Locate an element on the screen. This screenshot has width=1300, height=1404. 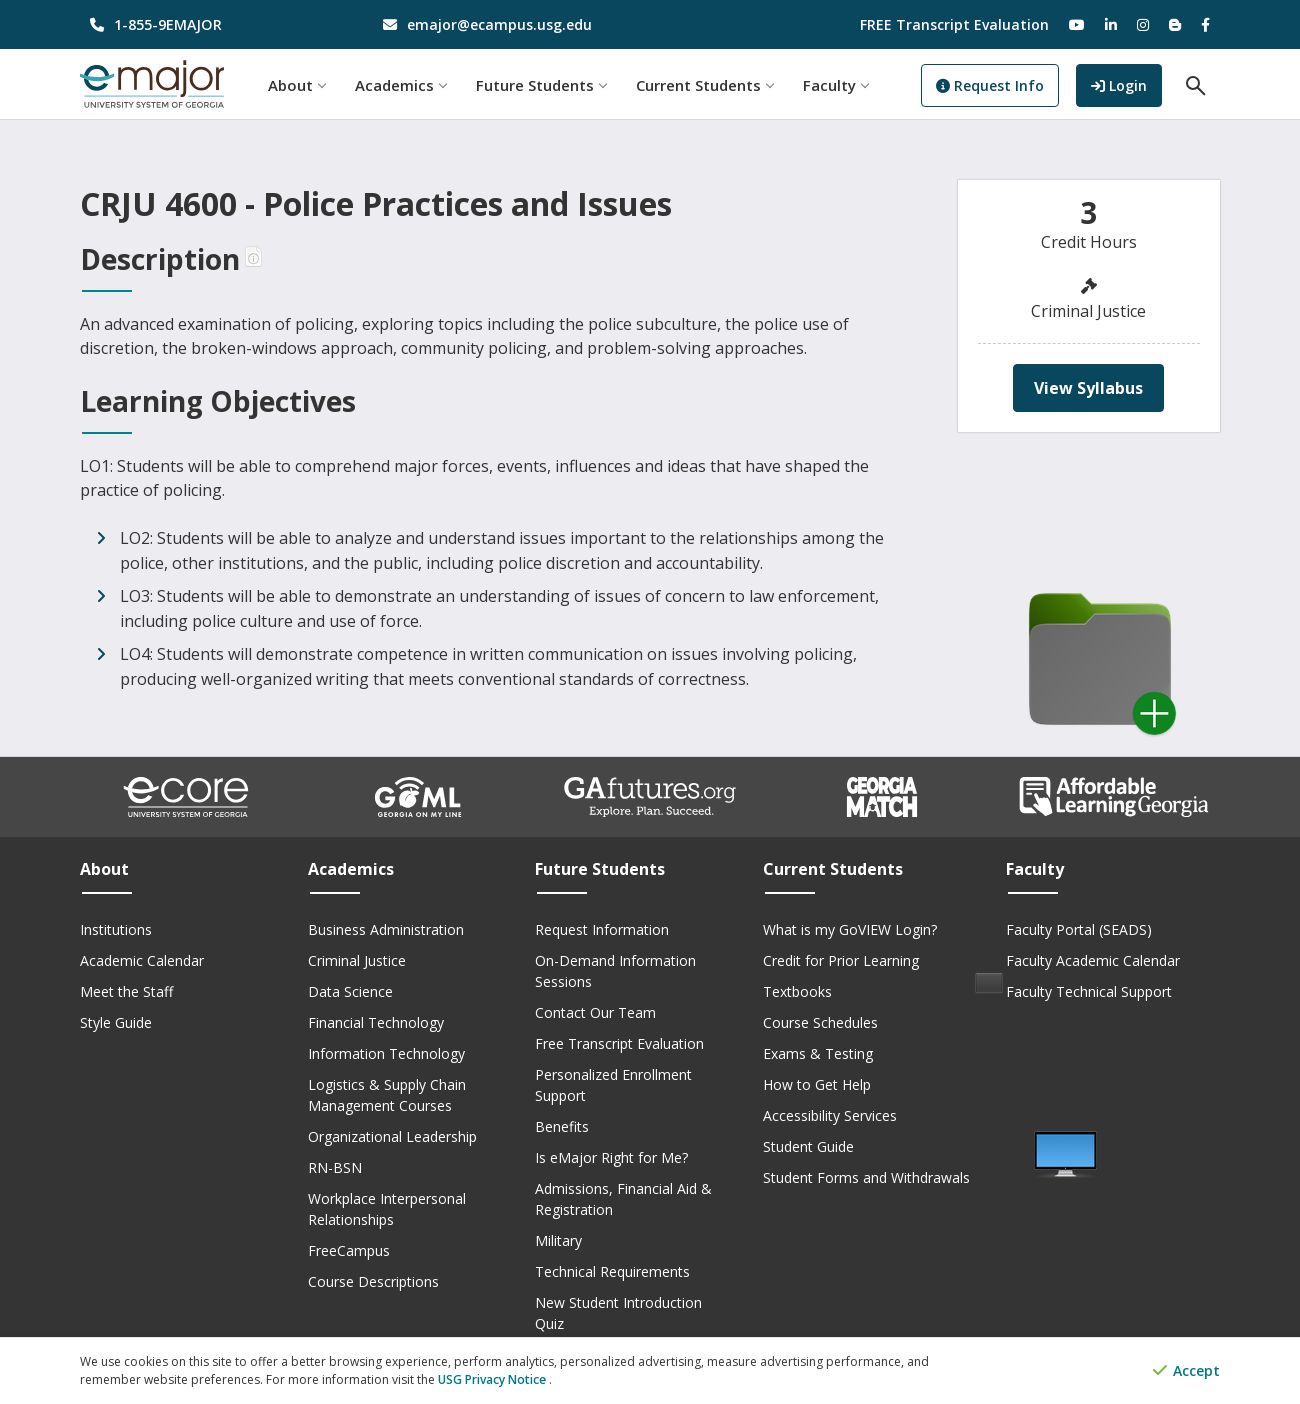
trackpad or touchpad device icon is located at coordinates (989, 983).